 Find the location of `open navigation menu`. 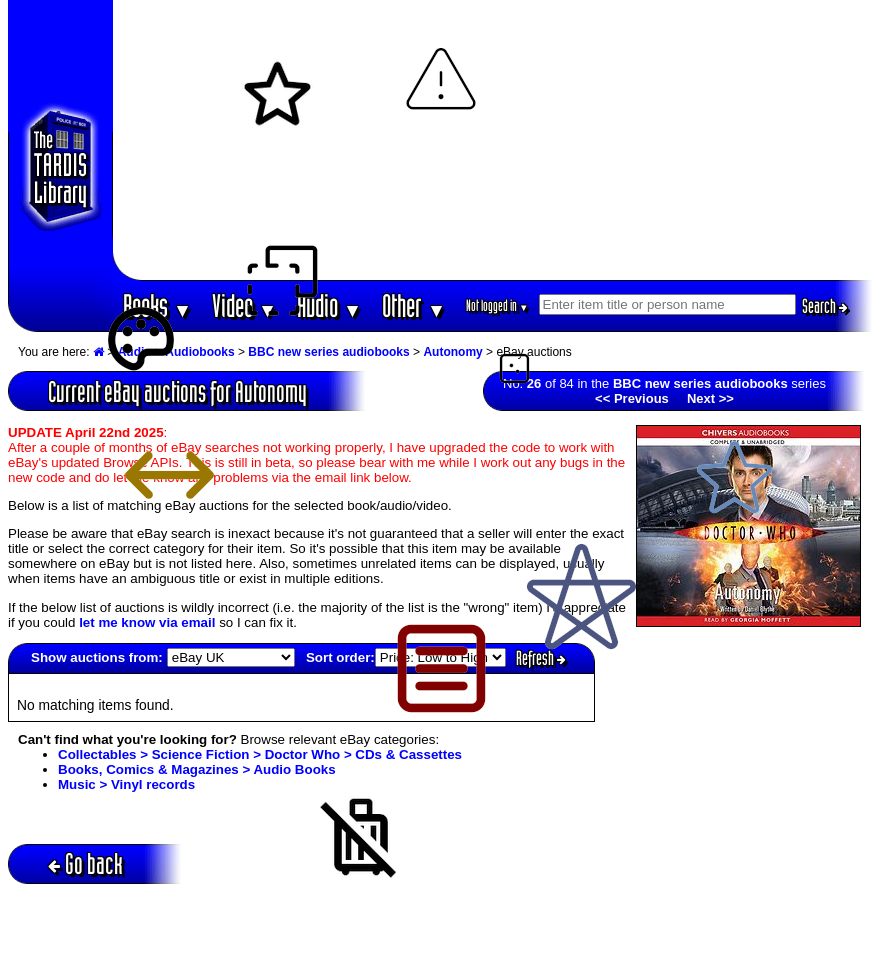

open navigation menu is located at coordinates (441, 668).